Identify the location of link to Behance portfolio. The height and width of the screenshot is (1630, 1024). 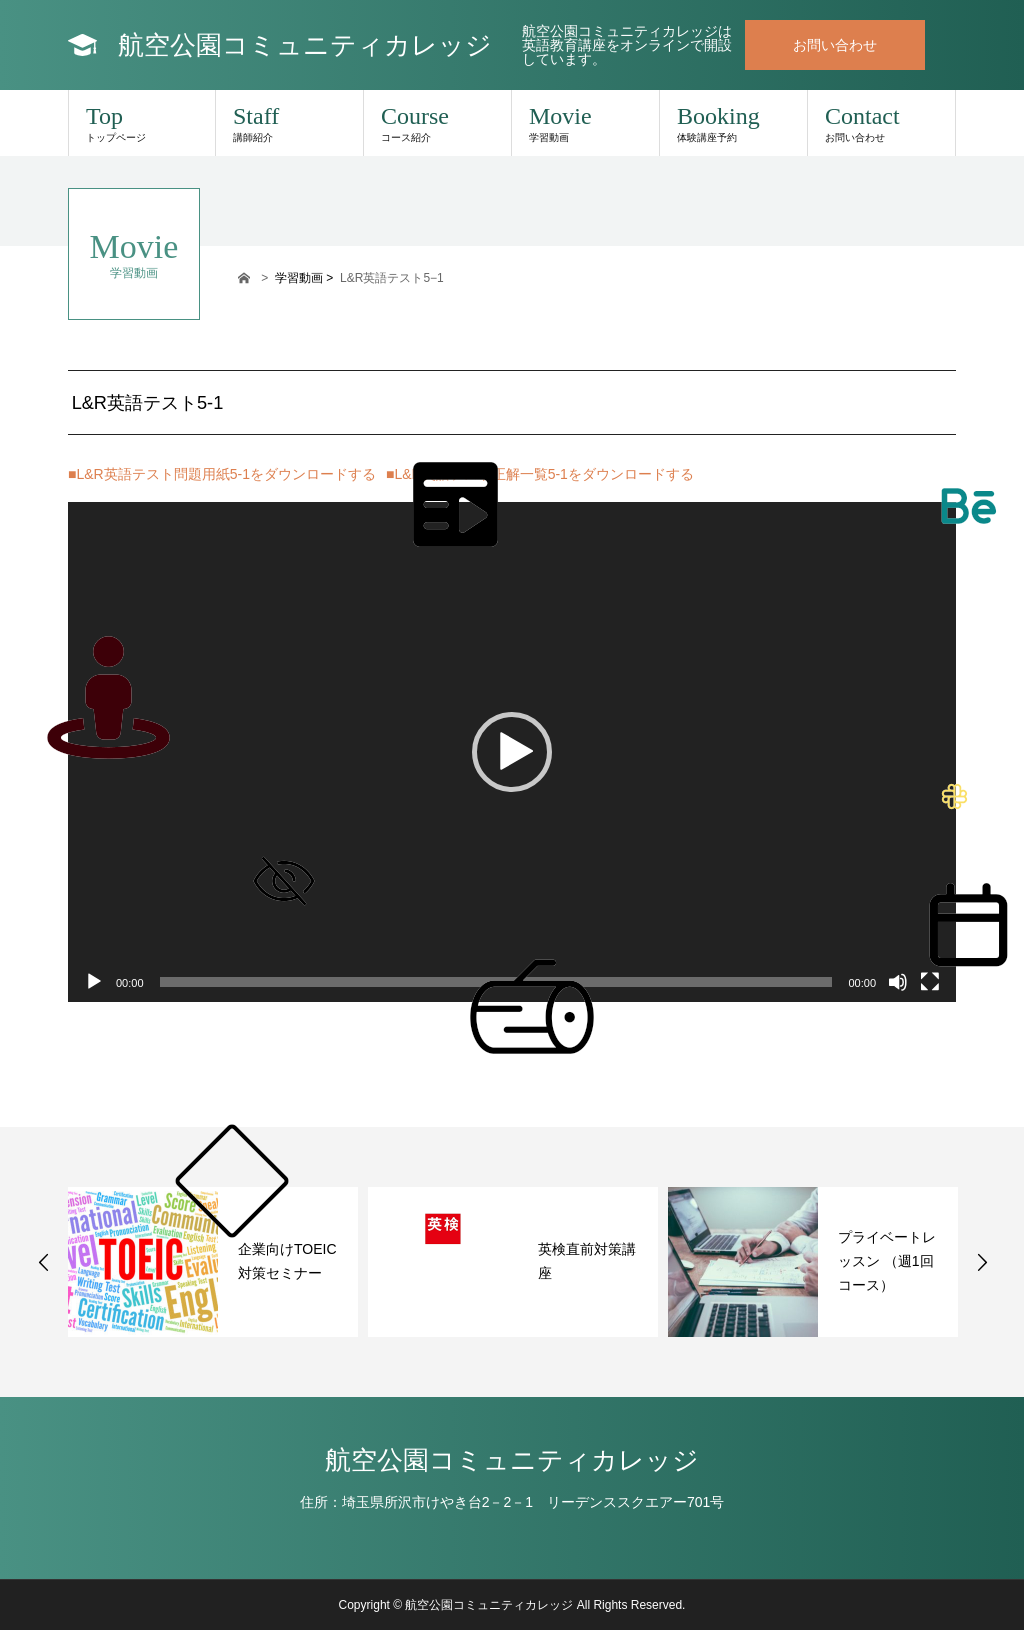
(967, 506).